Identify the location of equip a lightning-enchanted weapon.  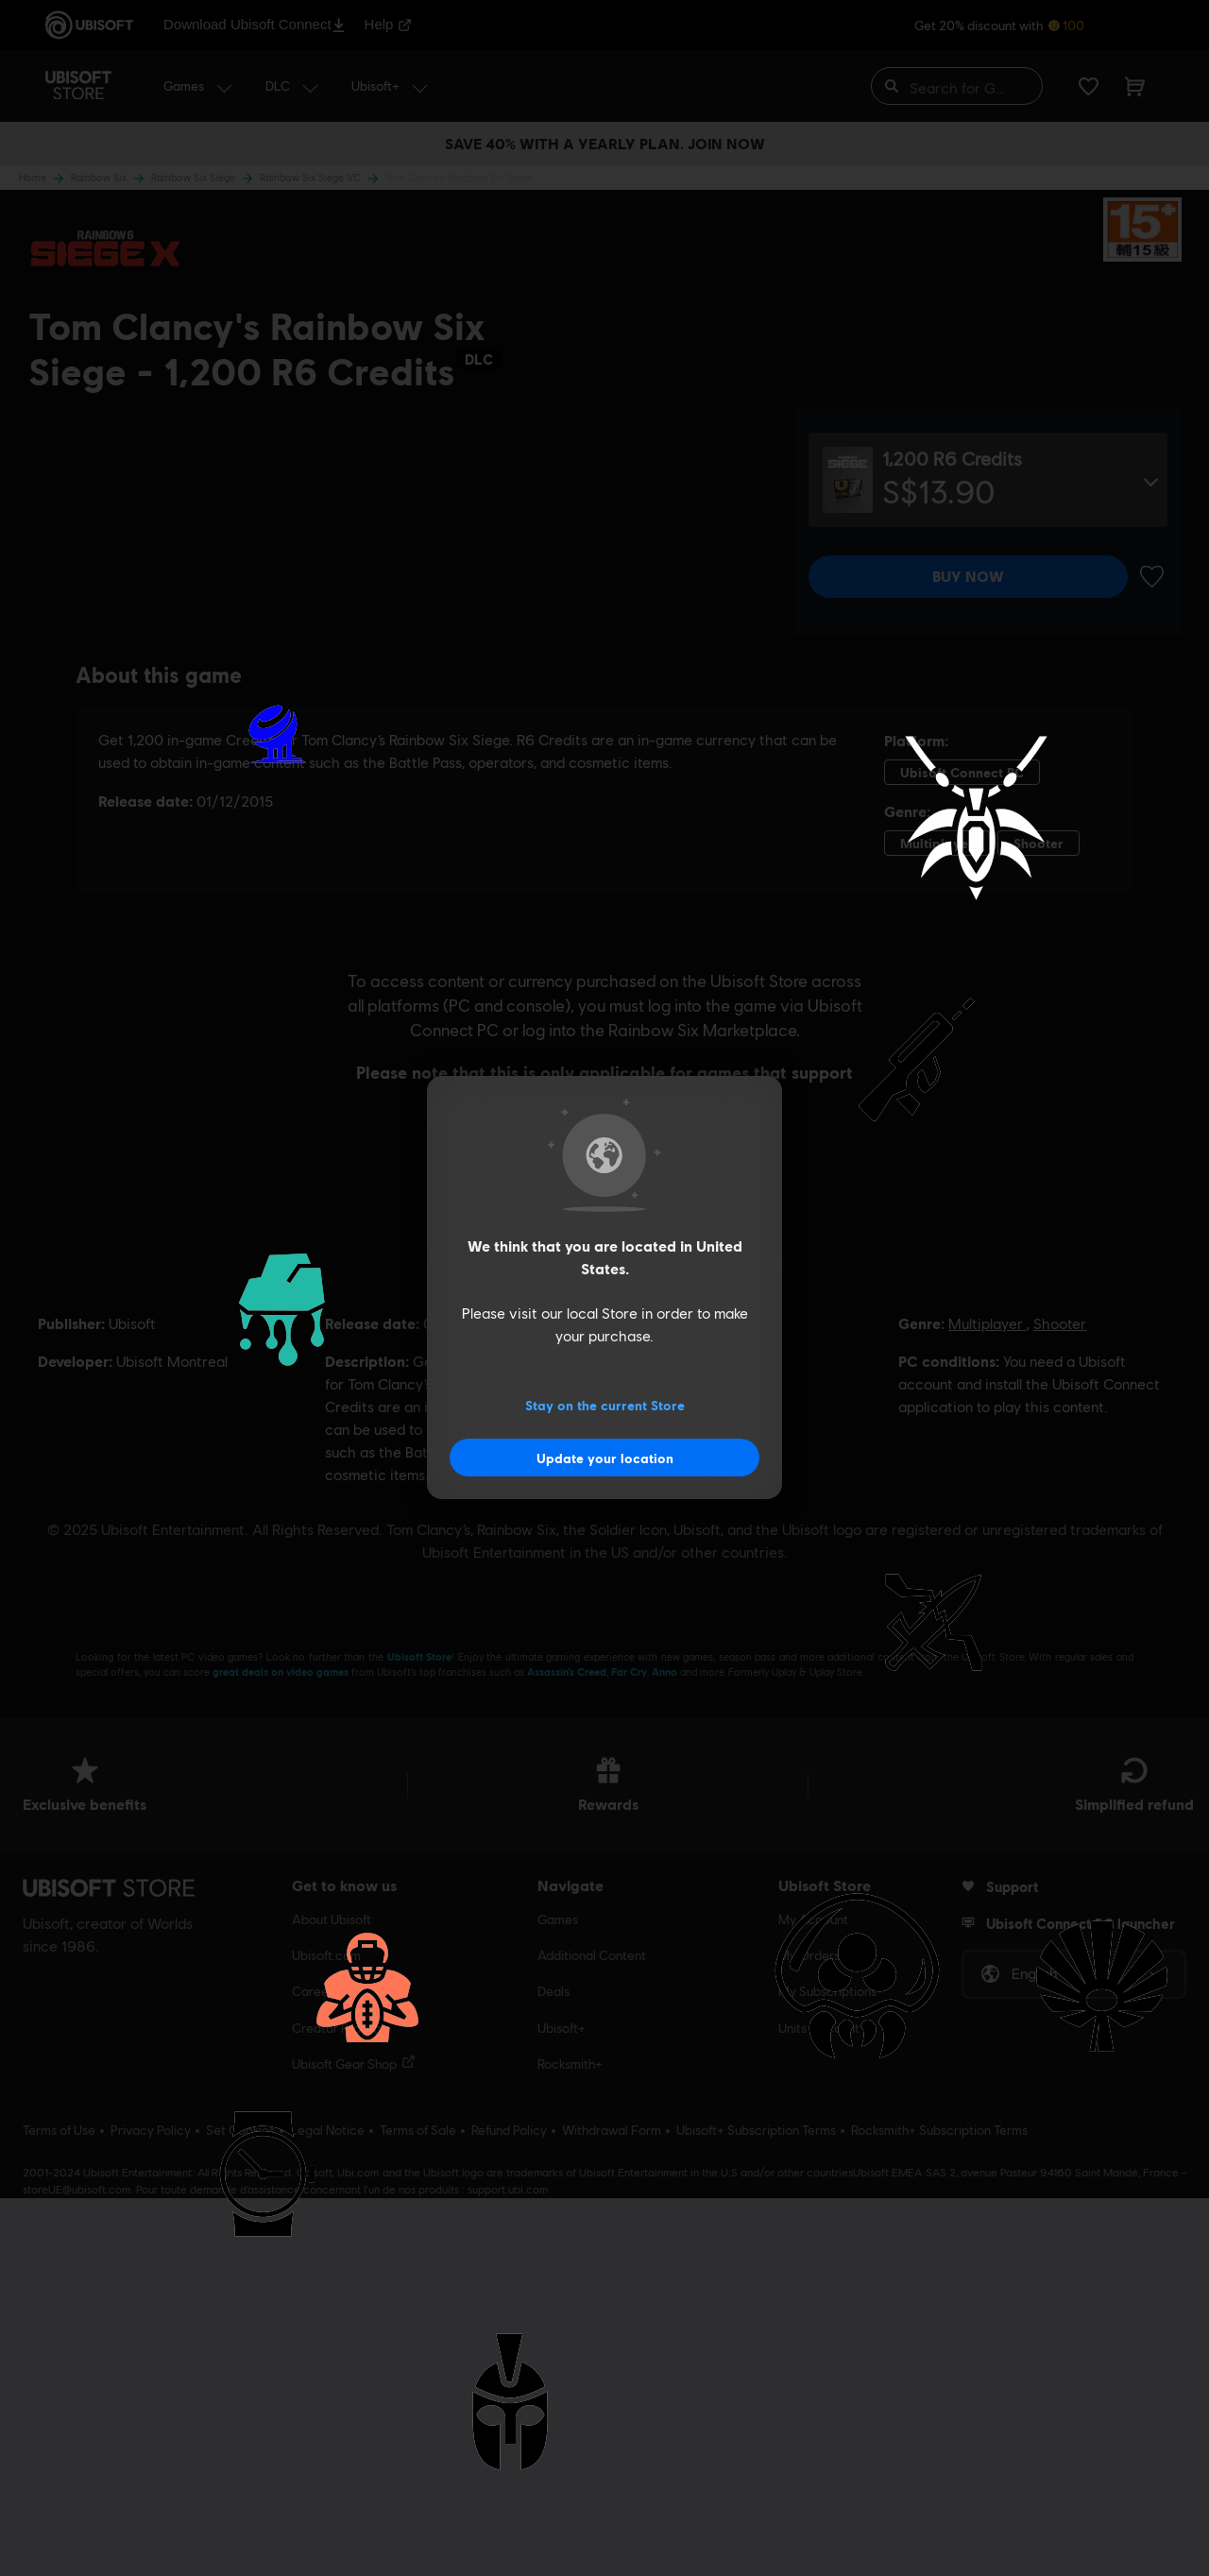
(933, 1622).